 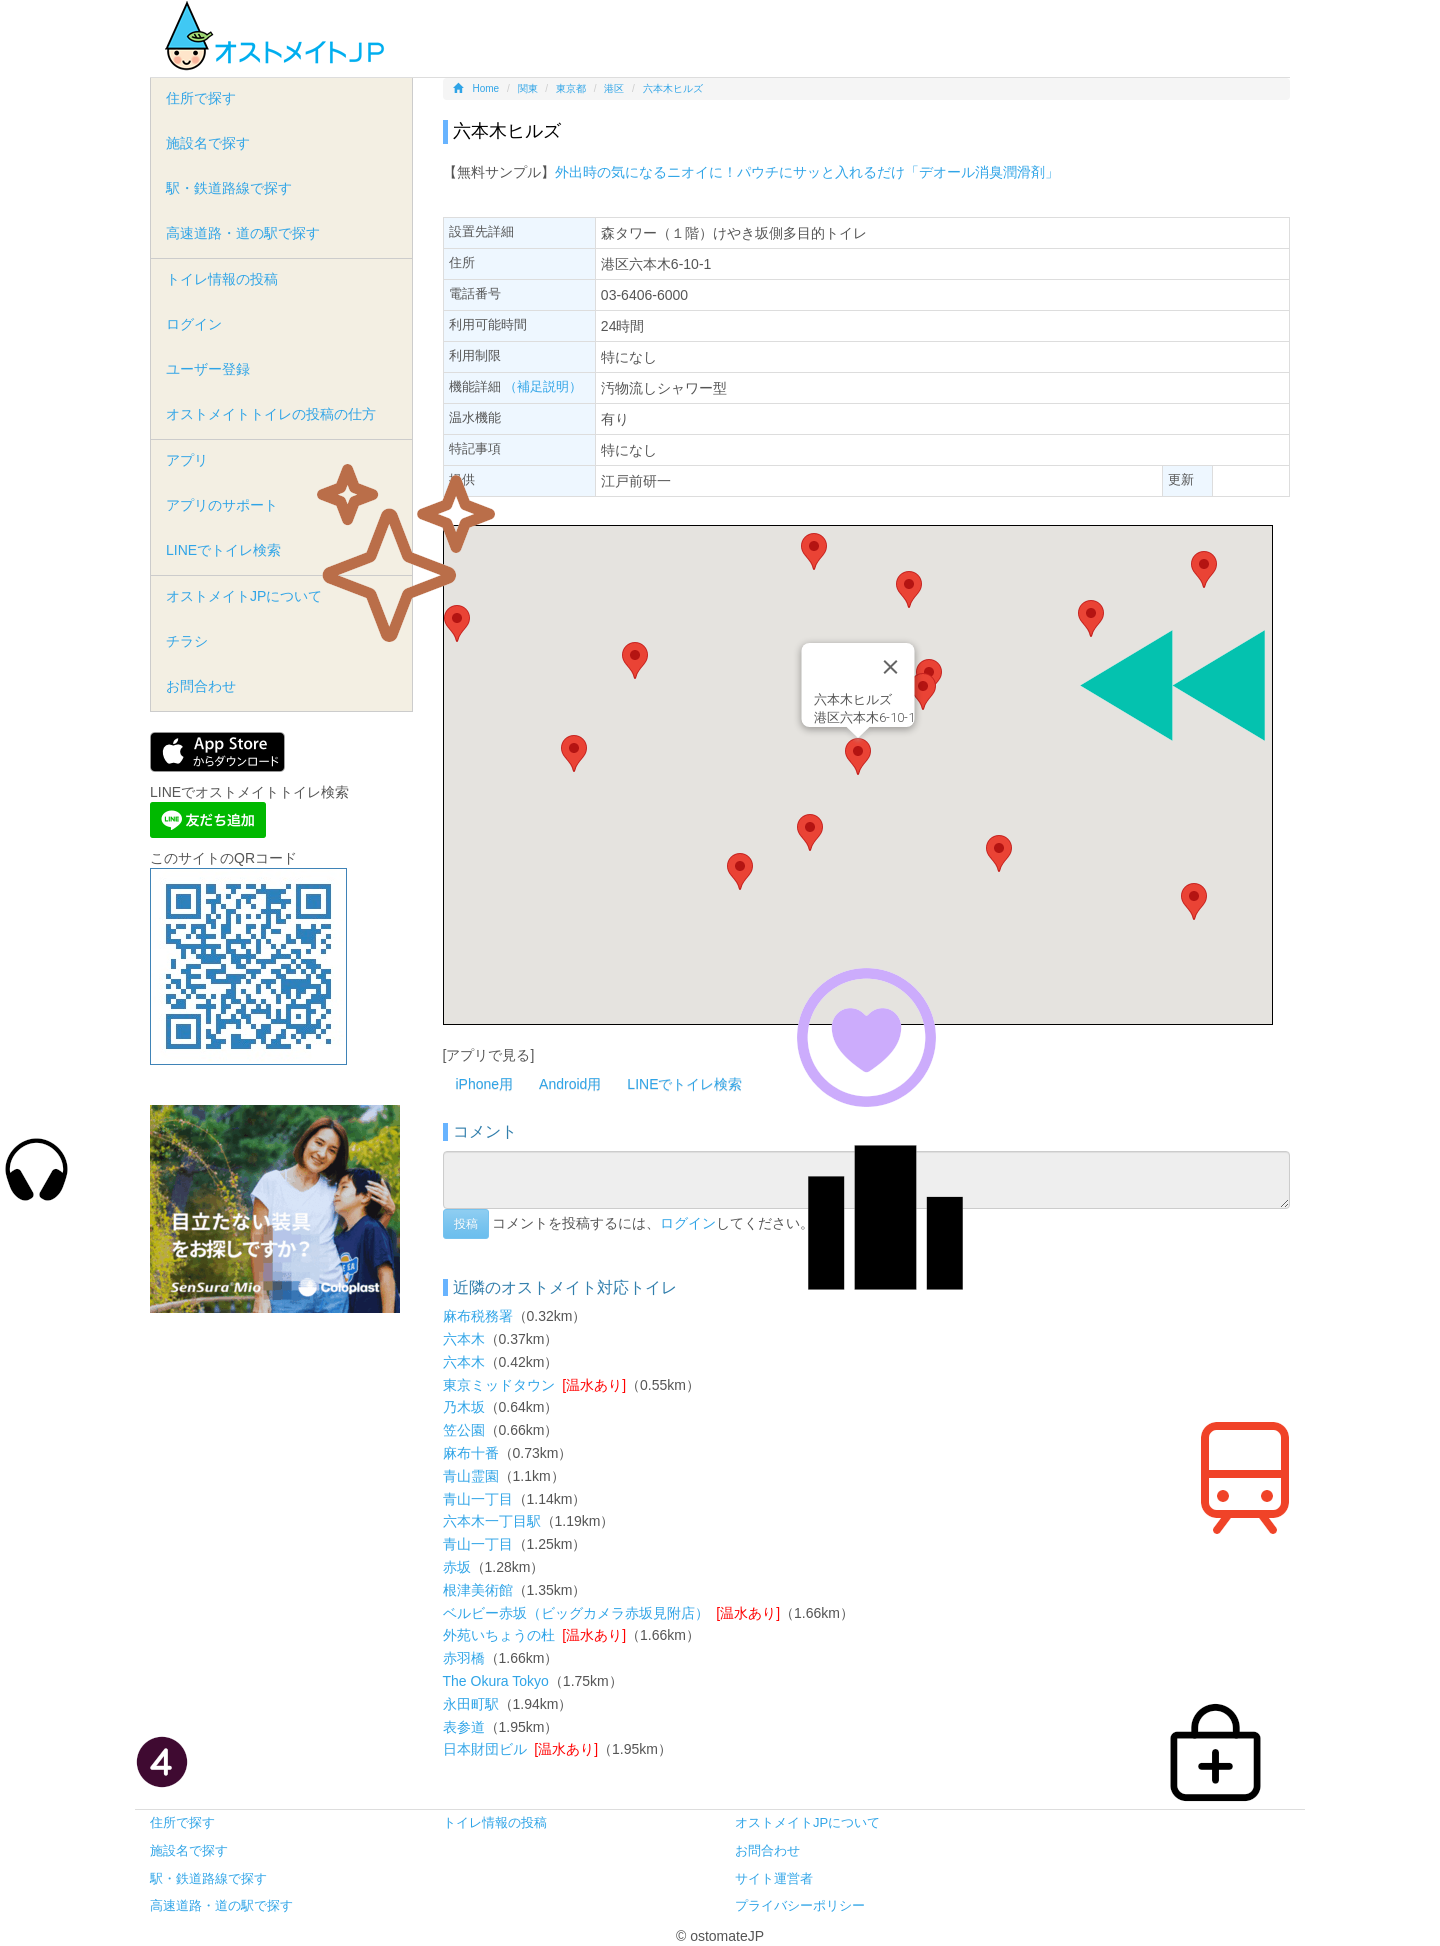 What do you see at coordinates (1245, 1474) in the screenshot?
I see `access train schedules or rail services` at bounding box center [1245, 1474].